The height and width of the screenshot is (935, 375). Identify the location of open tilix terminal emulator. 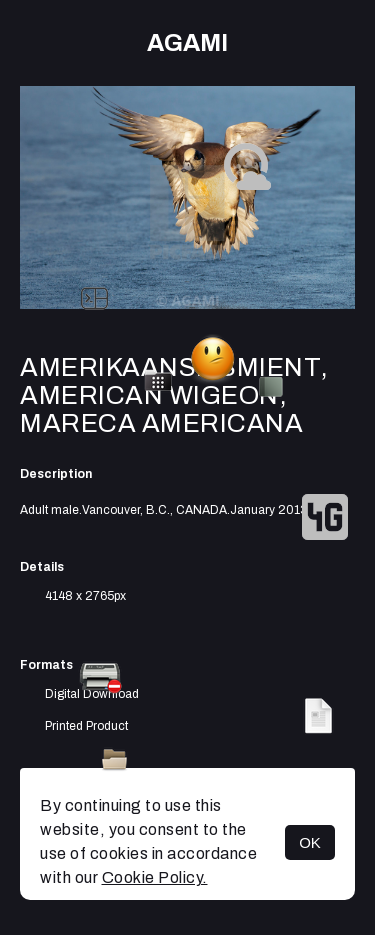
(94, 297).